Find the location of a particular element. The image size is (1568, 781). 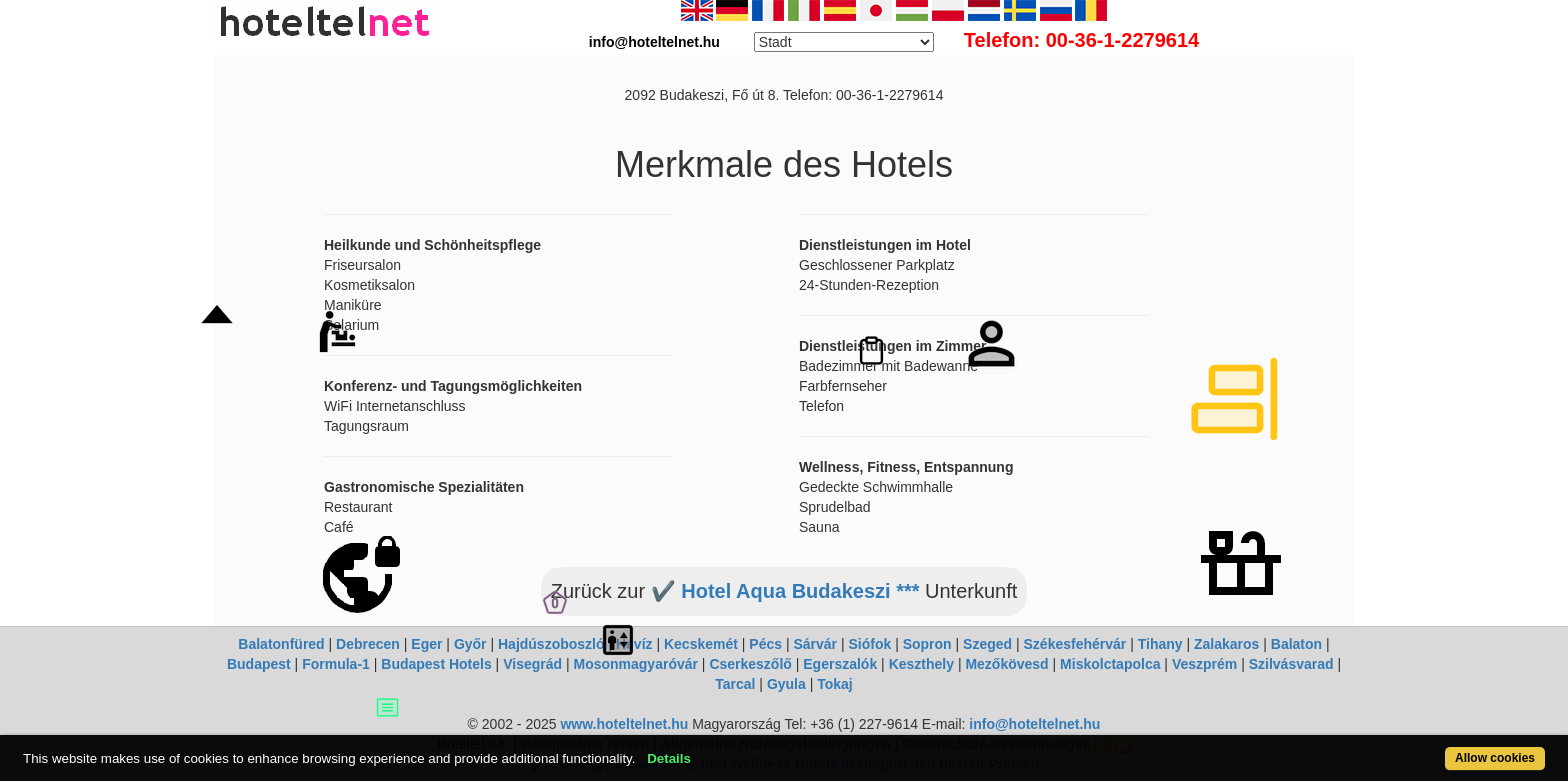

view article or document content is located at coordinates (387, 707).